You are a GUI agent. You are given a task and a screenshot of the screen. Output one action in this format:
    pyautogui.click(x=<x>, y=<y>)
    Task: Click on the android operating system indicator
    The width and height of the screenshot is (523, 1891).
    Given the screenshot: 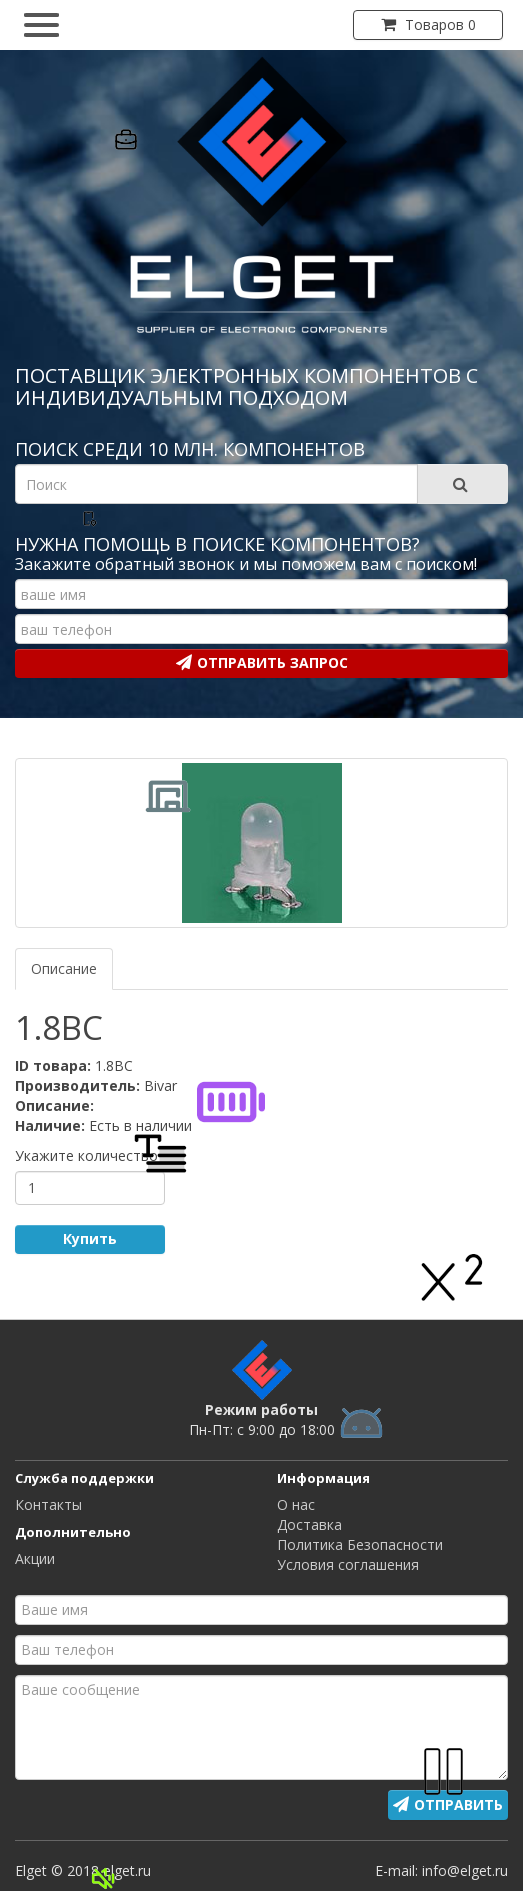 What is the action you would take?
    pyautogui.click(x=361, y=1424)
    